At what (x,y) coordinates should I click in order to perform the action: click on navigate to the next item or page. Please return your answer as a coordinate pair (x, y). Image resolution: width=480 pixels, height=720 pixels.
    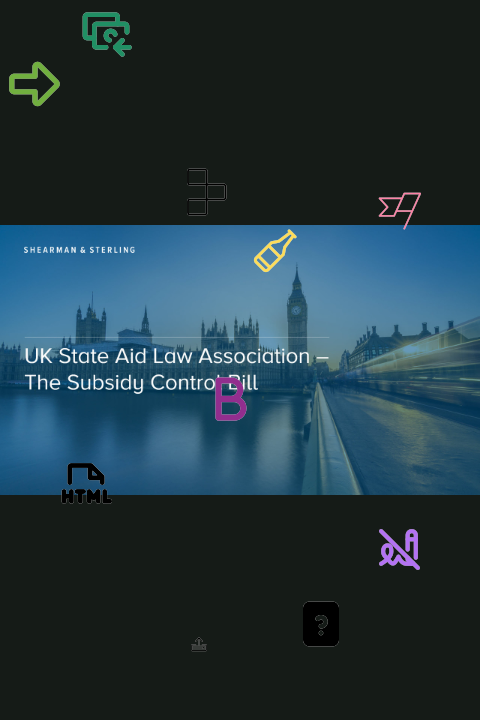
    Looking at the image, I should click on (35, 84).